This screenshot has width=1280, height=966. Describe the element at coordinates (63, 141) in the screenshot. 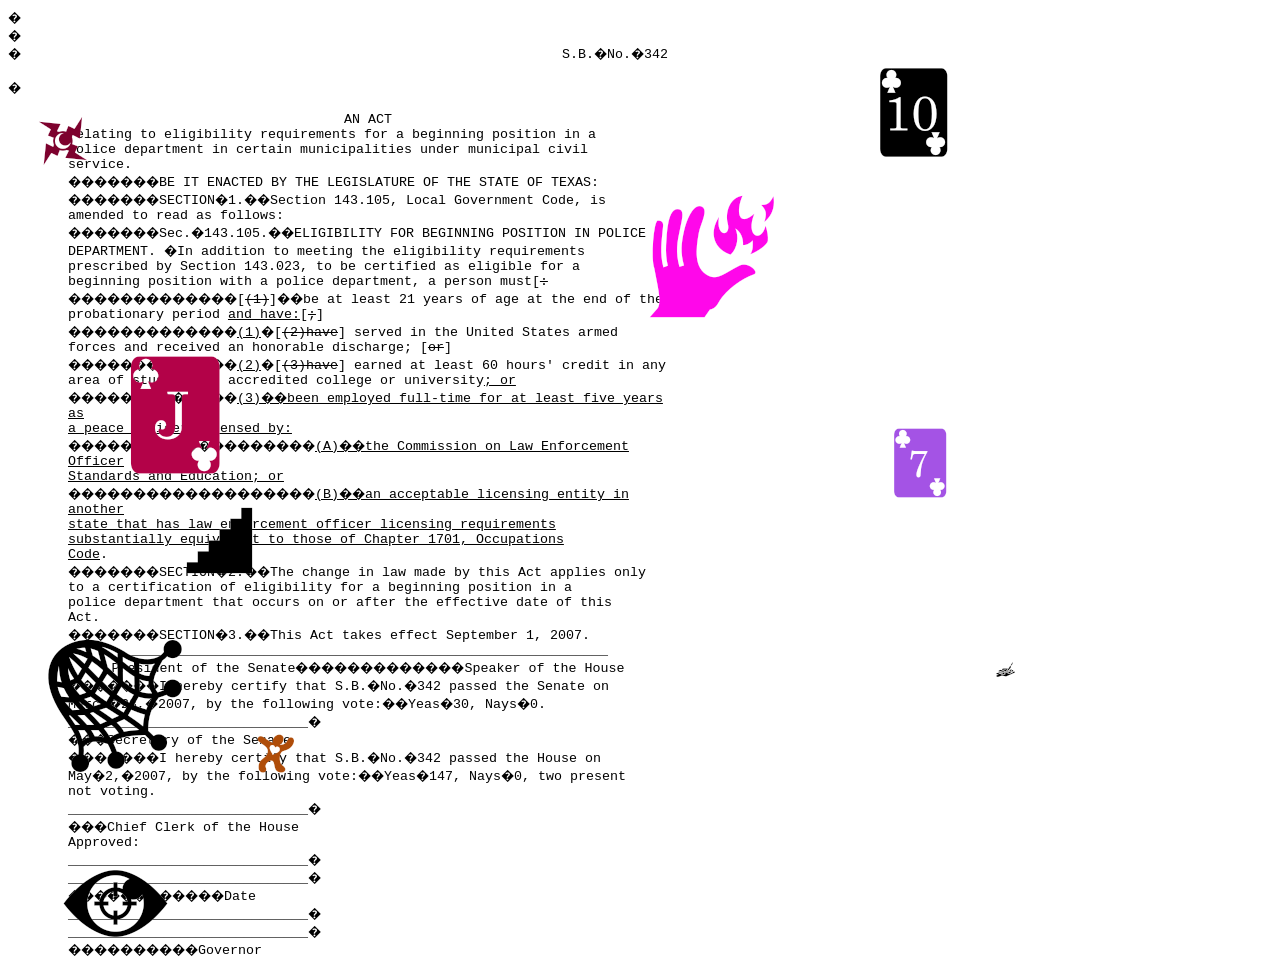

I see `shuriken or ninja throwing star weapon icon` at that location.